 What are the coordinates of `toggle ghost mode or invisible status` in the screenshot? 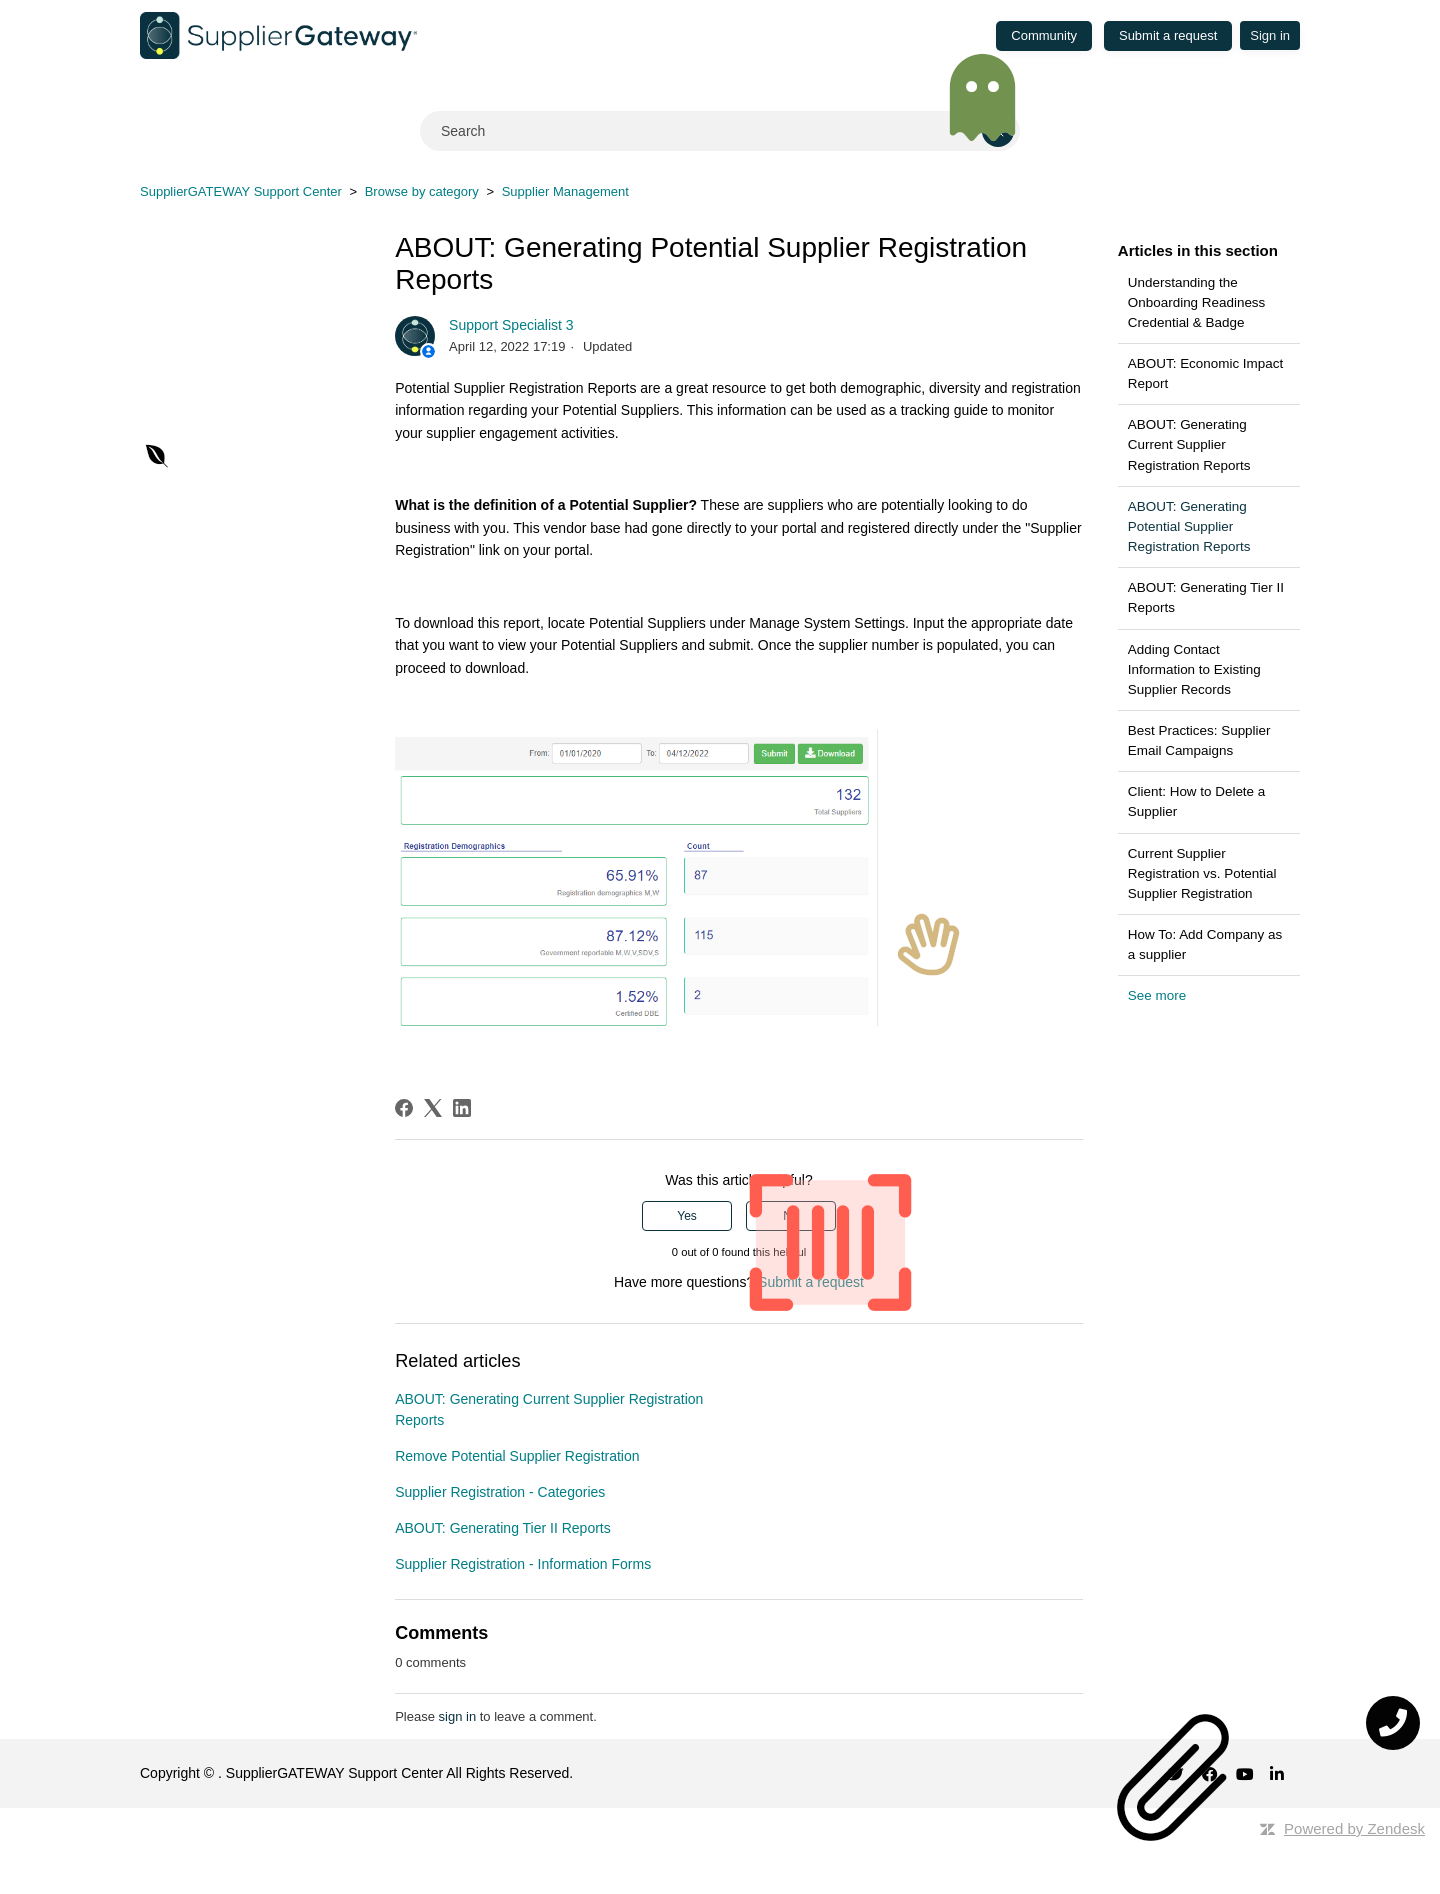 It's located at (982, 97).